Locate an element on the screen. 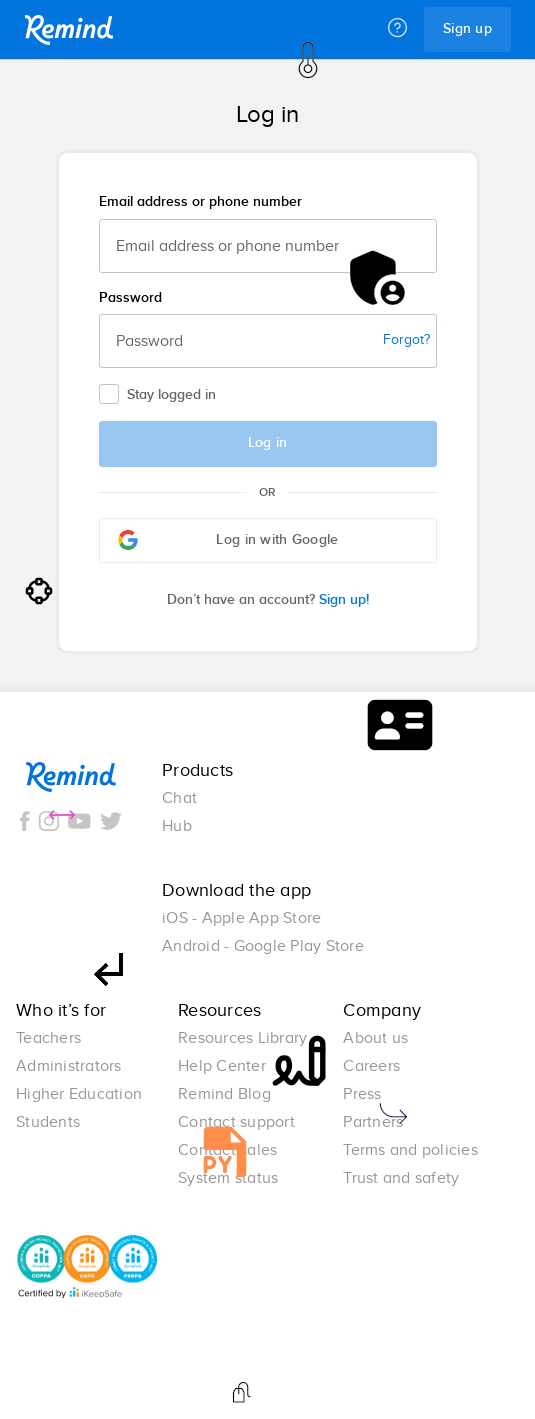 The width and height of the screenshot is (535, 1419). adjust horizontal spacing or width is located at coordinates (62, 815).